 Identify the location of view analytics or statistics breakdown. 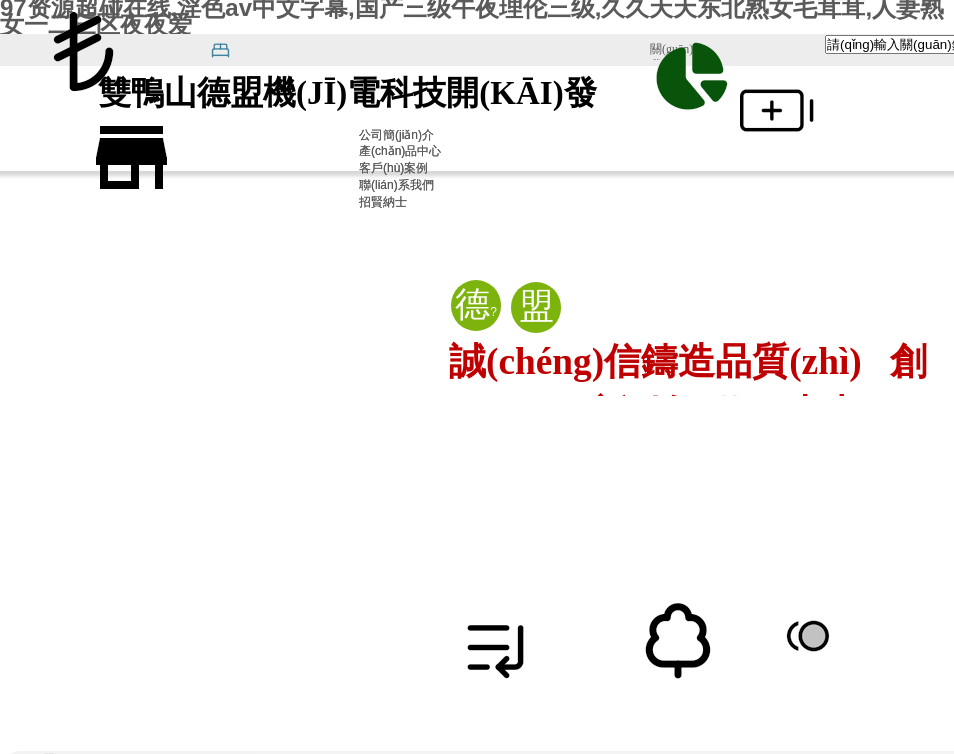
(690, 76).